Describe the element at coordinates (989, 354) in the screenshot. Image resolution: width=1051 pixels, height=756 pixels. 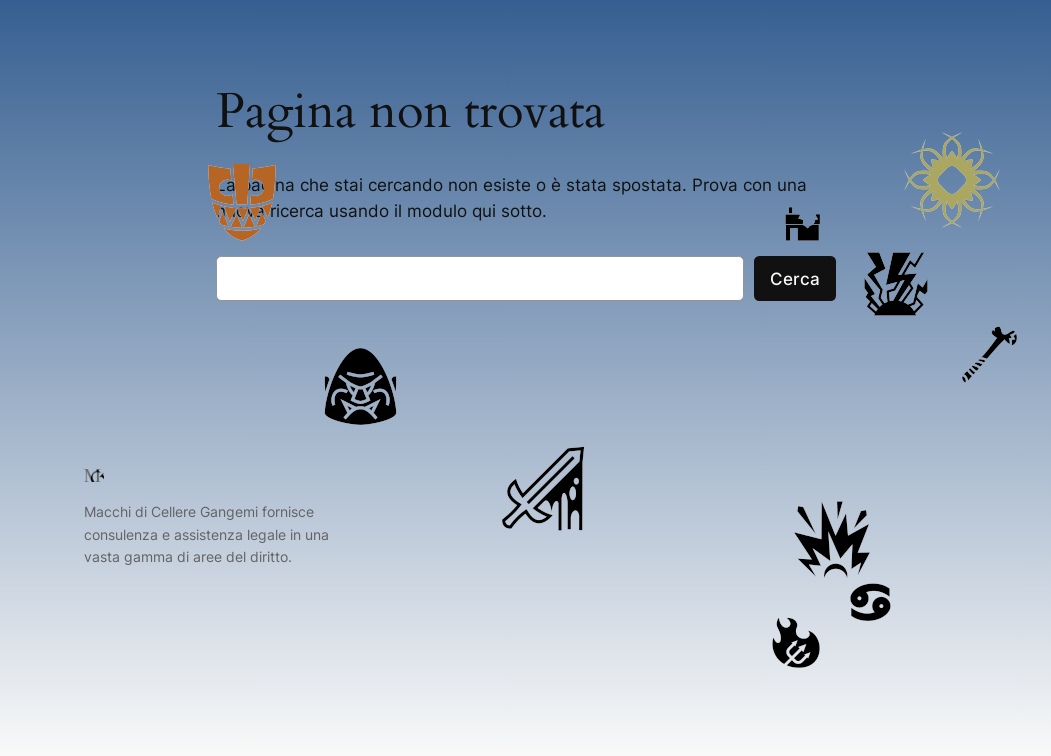
I see `select bone mace as equipped weapon` at that location.